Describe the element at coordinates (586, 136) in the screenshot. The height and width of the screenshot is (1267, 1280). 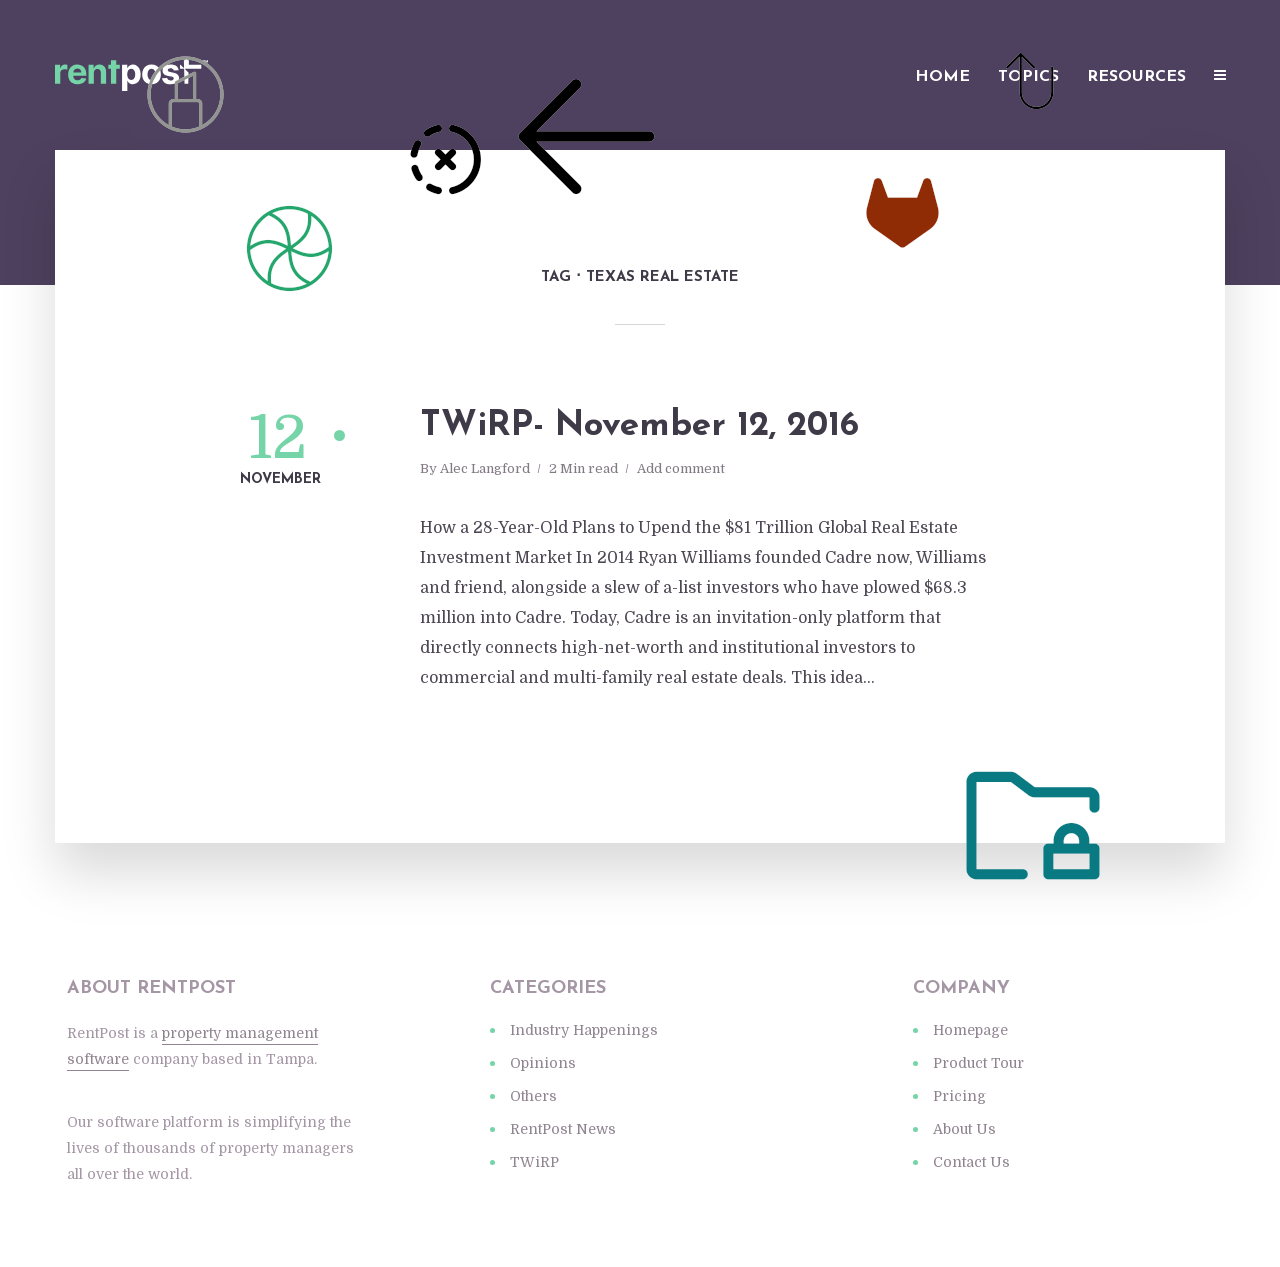
I see `go back to the previous screen` at that location.